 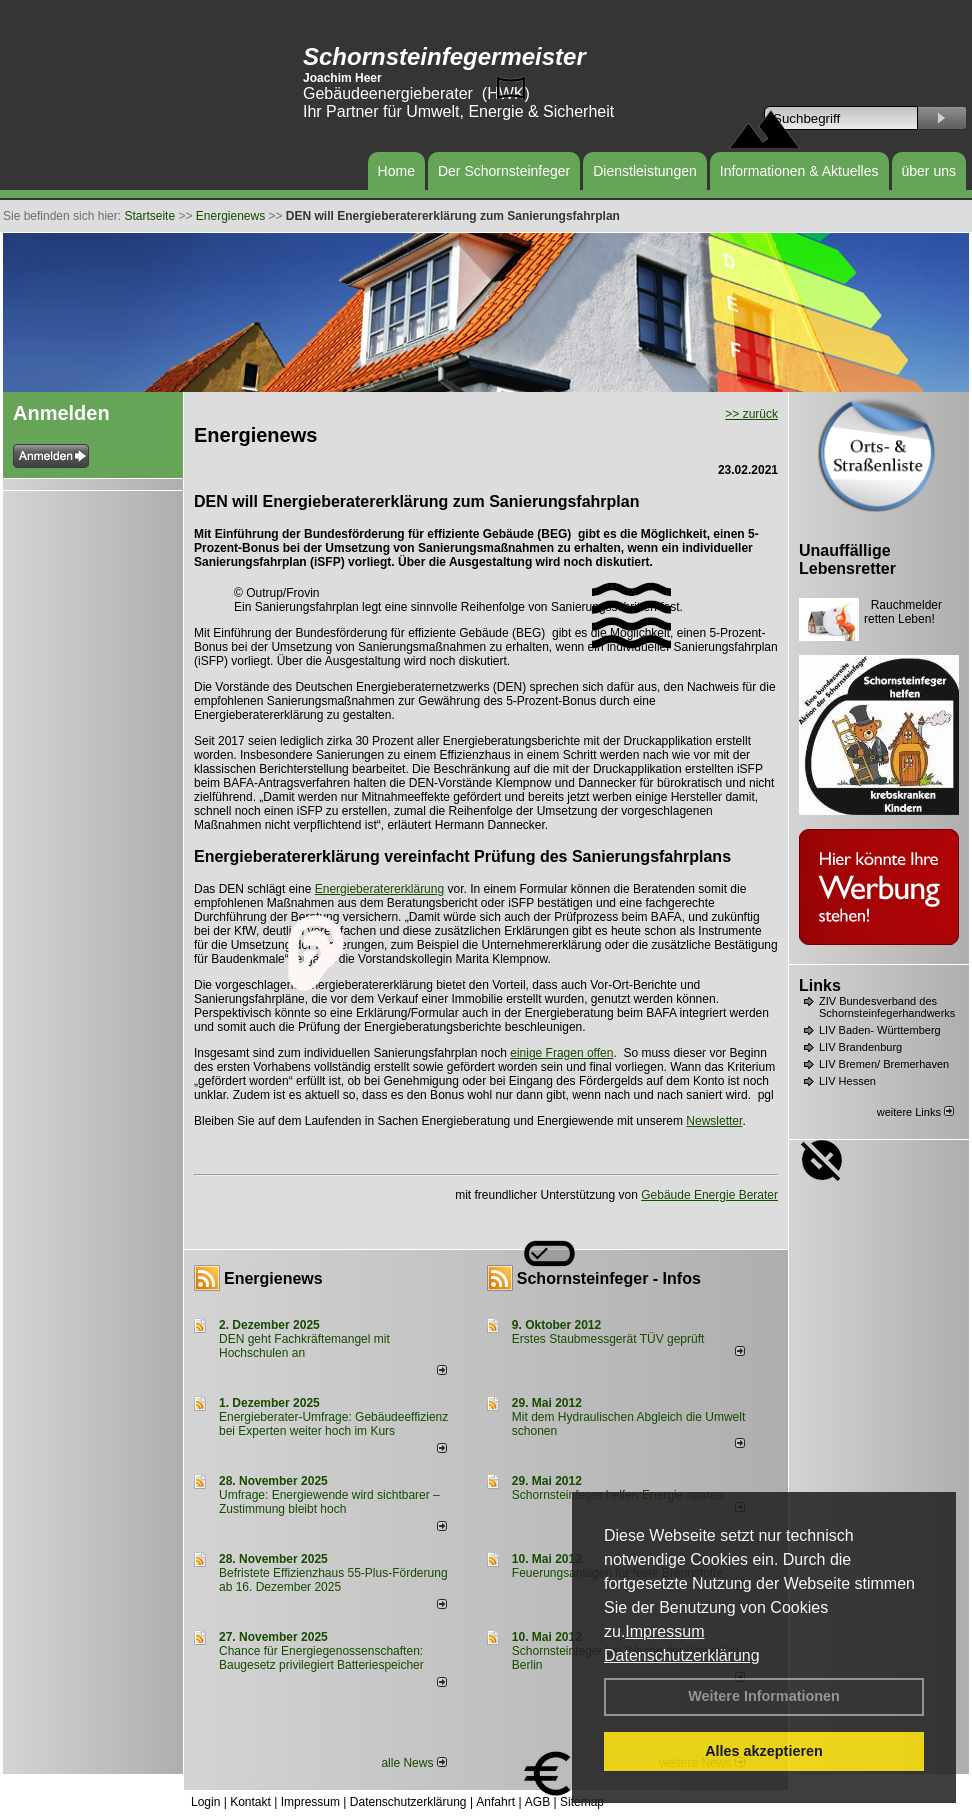 I want to click on indicates water-related content or features, so click(x=631, y=615).